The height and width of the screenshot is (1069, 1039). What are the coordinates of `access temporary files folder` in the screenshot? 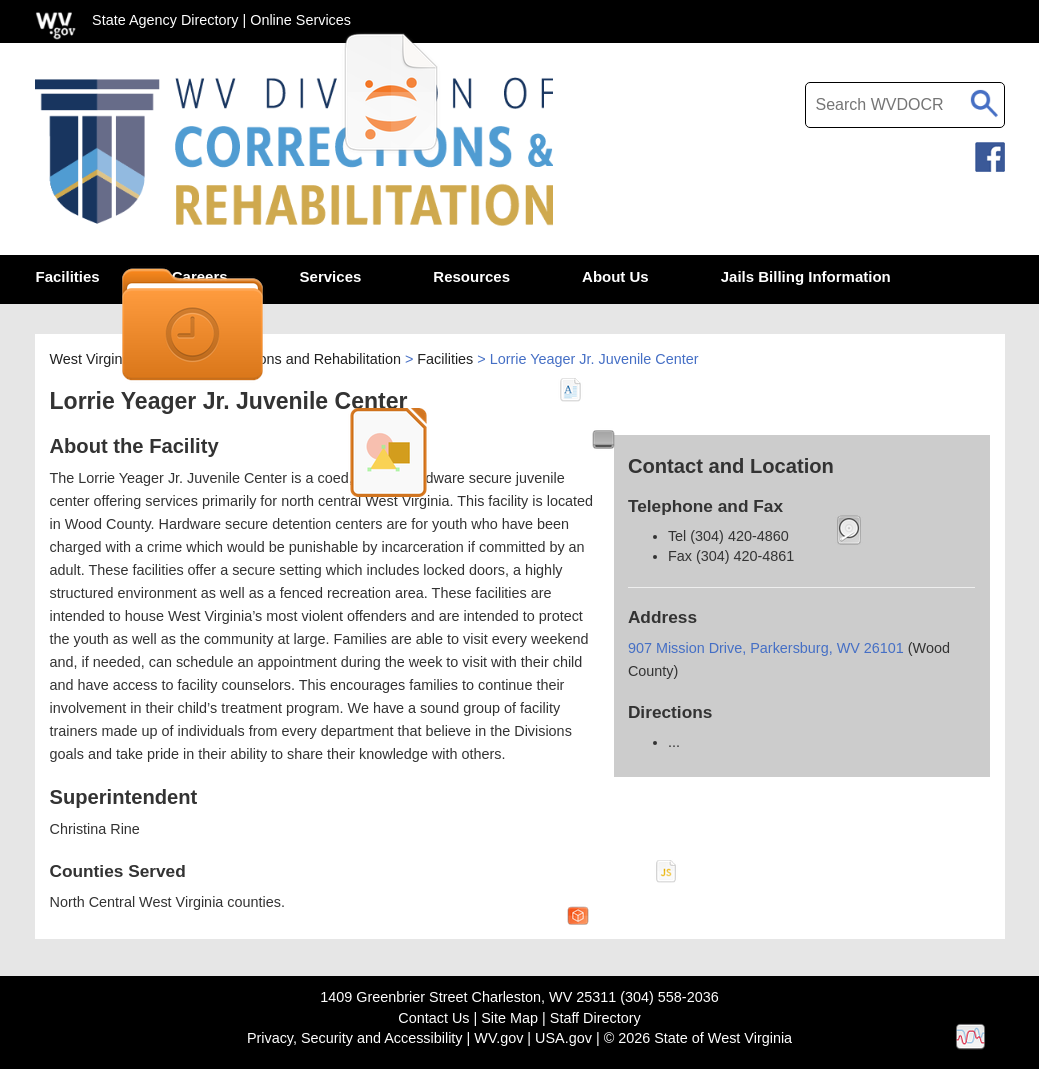 It's located at (192, 324).